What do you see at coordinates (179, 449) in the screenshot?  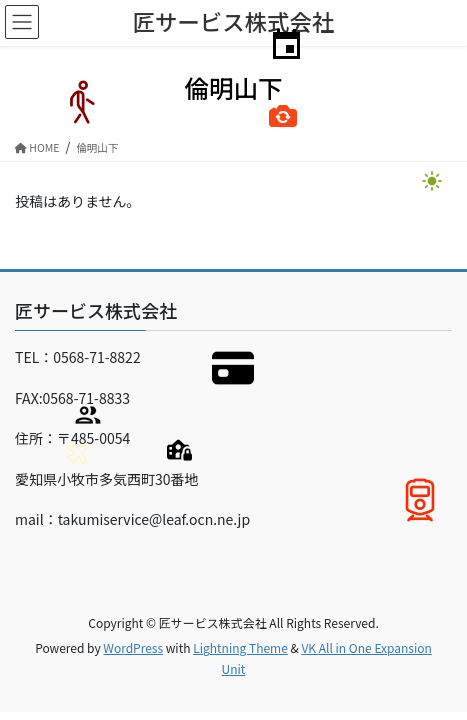 I see `indicates a locked or secured school facility` at bounding box center [179, 449].